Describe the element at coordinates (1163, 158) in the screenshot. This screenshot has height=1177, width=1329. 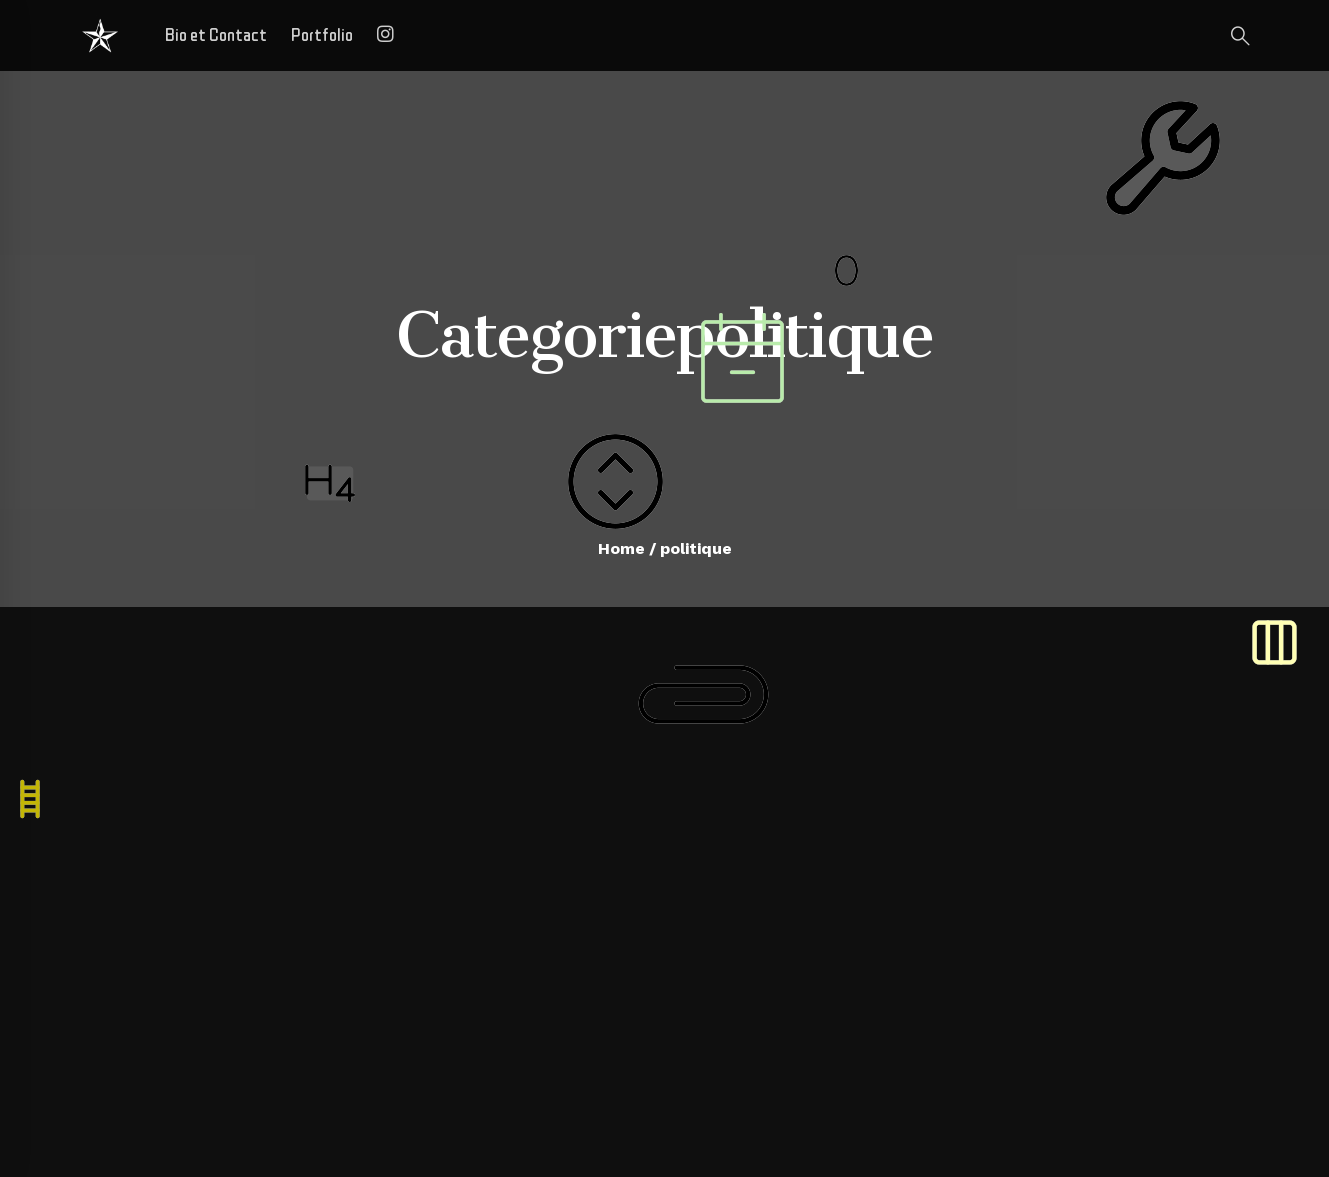
I see `access settings or configuration options` at that location.